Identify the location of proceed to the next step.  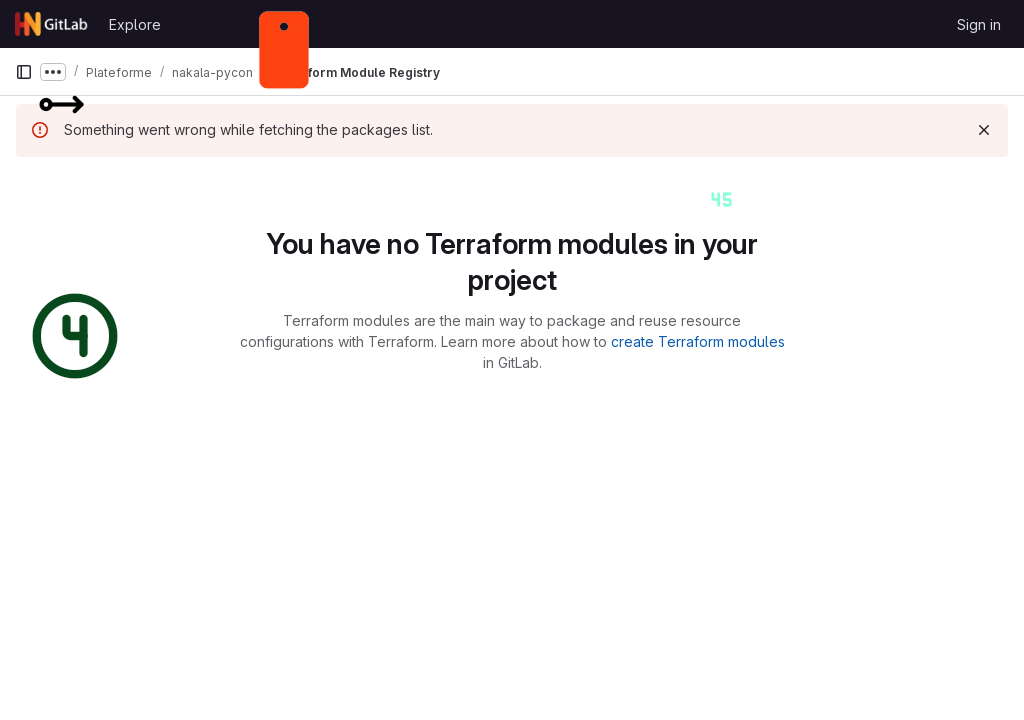
(61, 104).